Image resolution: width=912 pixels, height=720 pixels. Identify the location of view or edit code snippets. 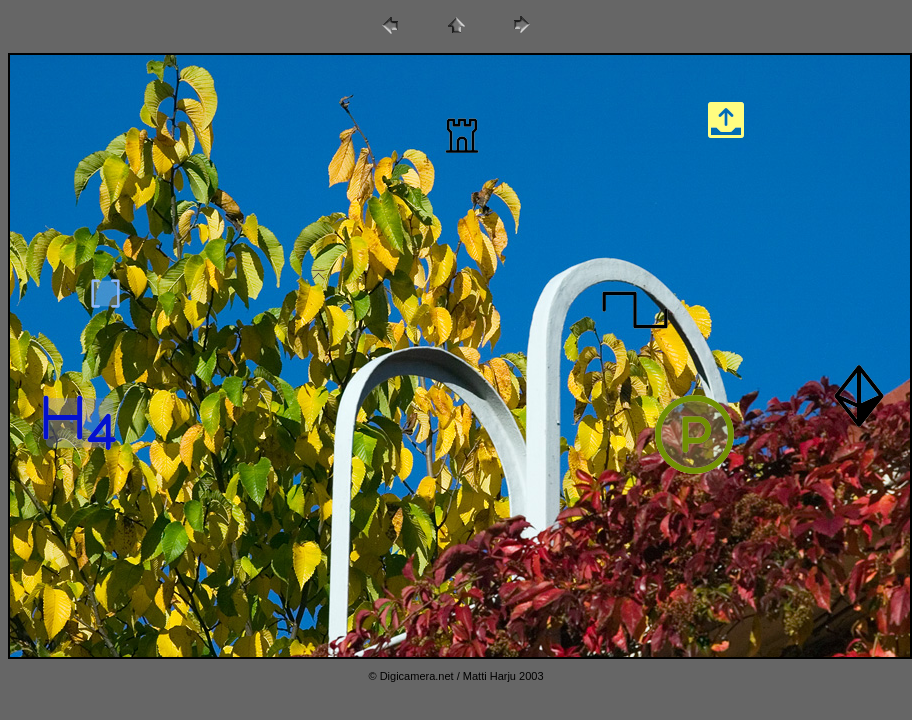
(105, 293).